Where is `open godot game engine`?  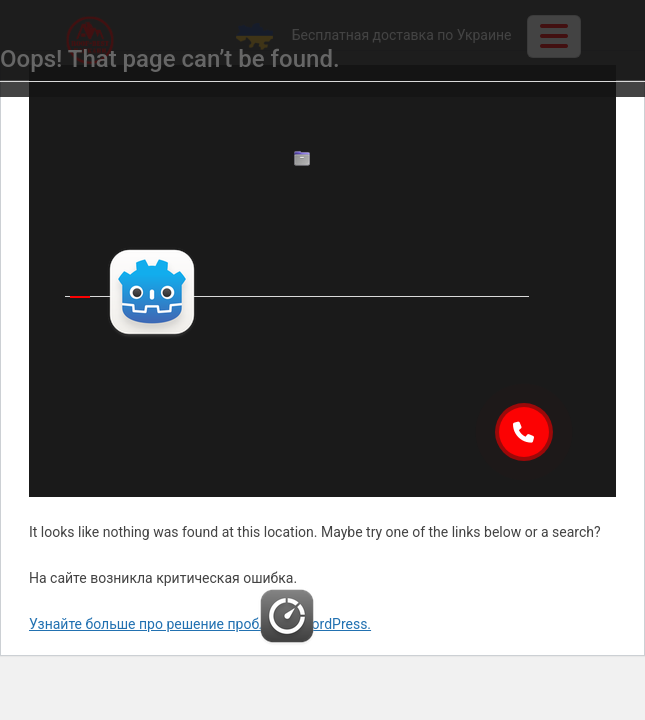 open godot game engine is located at coordinates (152, 292).